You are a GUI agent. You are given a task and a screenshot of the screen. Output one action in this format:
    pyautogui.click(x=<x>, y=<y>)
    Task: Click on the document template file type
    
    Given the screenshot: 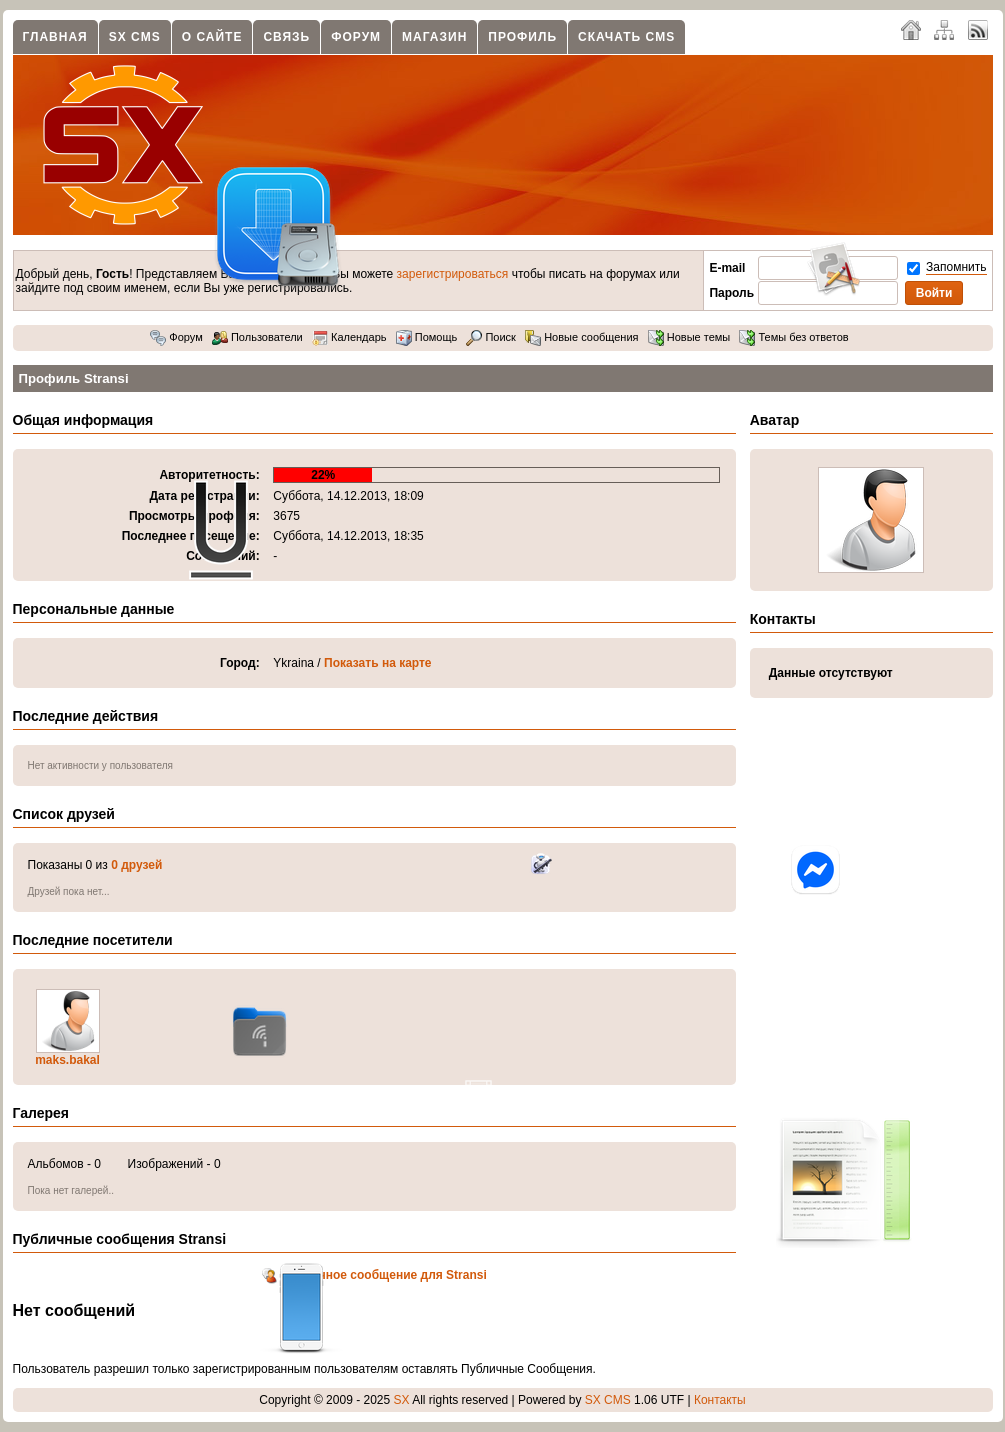 What is the action you would take?
    pyautogui.click(x=844, y=1180)
    